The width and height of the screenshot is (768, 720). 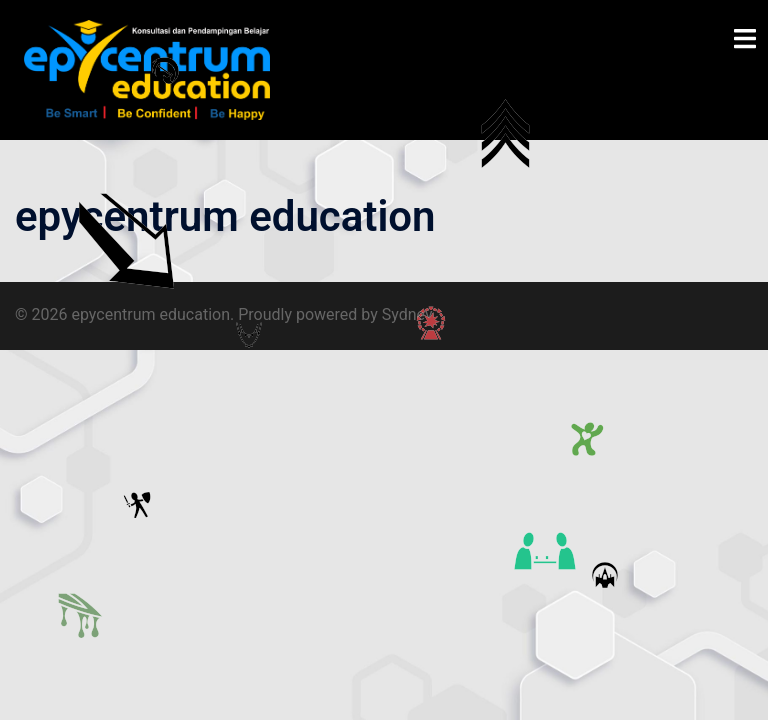 What do you see at coordinates (505, 133) in the screenshot?
I see `indicates sergeant rank or military status` at bounding box center [505, 133].